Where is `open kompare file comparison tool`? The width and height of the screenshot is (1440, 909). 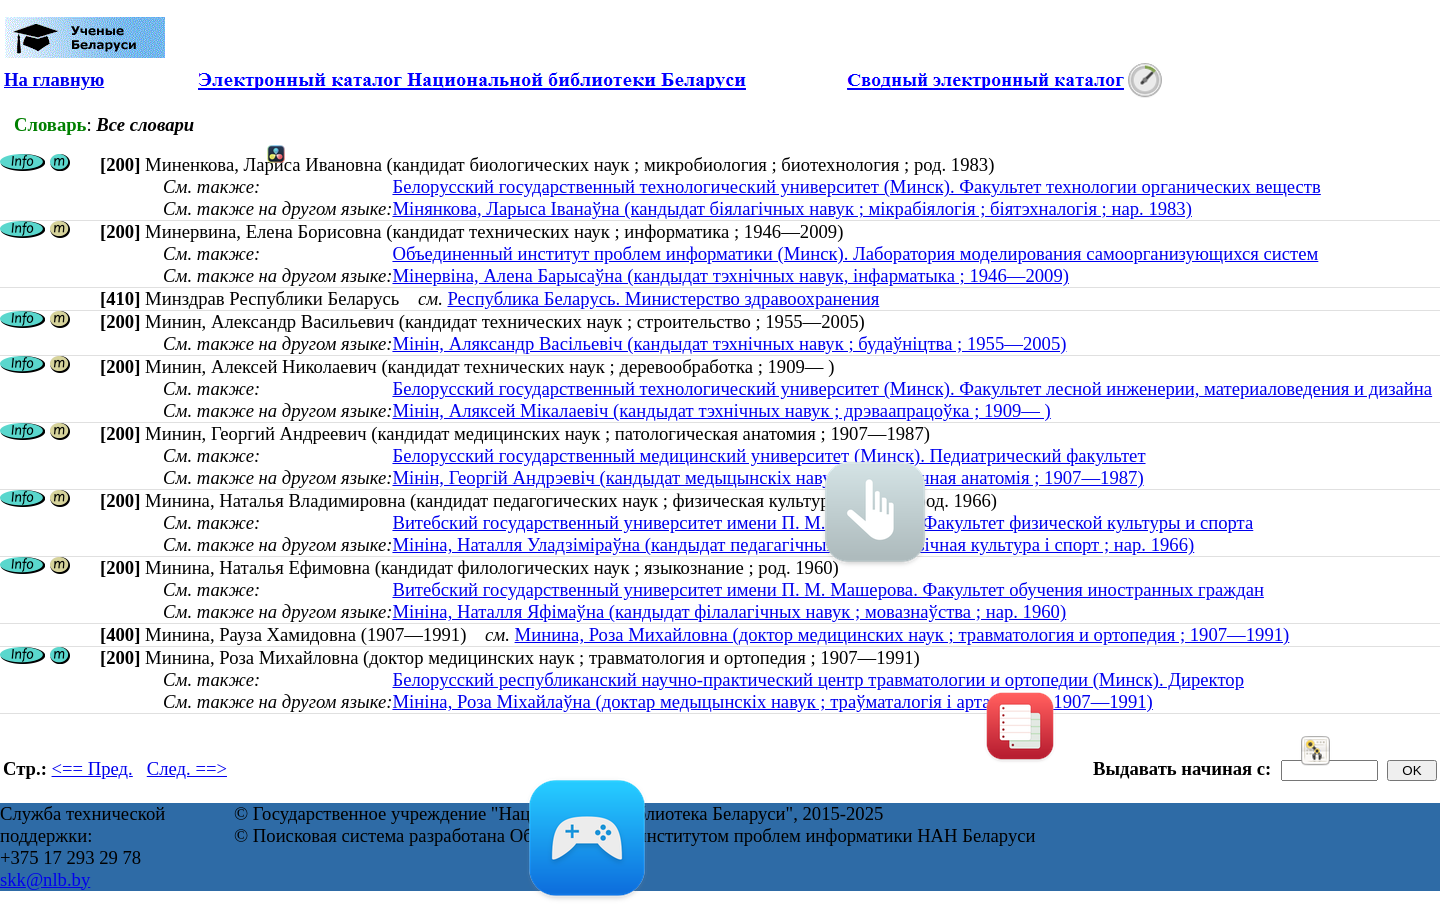
open kompare file comparison tool is located at coordinates (1020, 726).